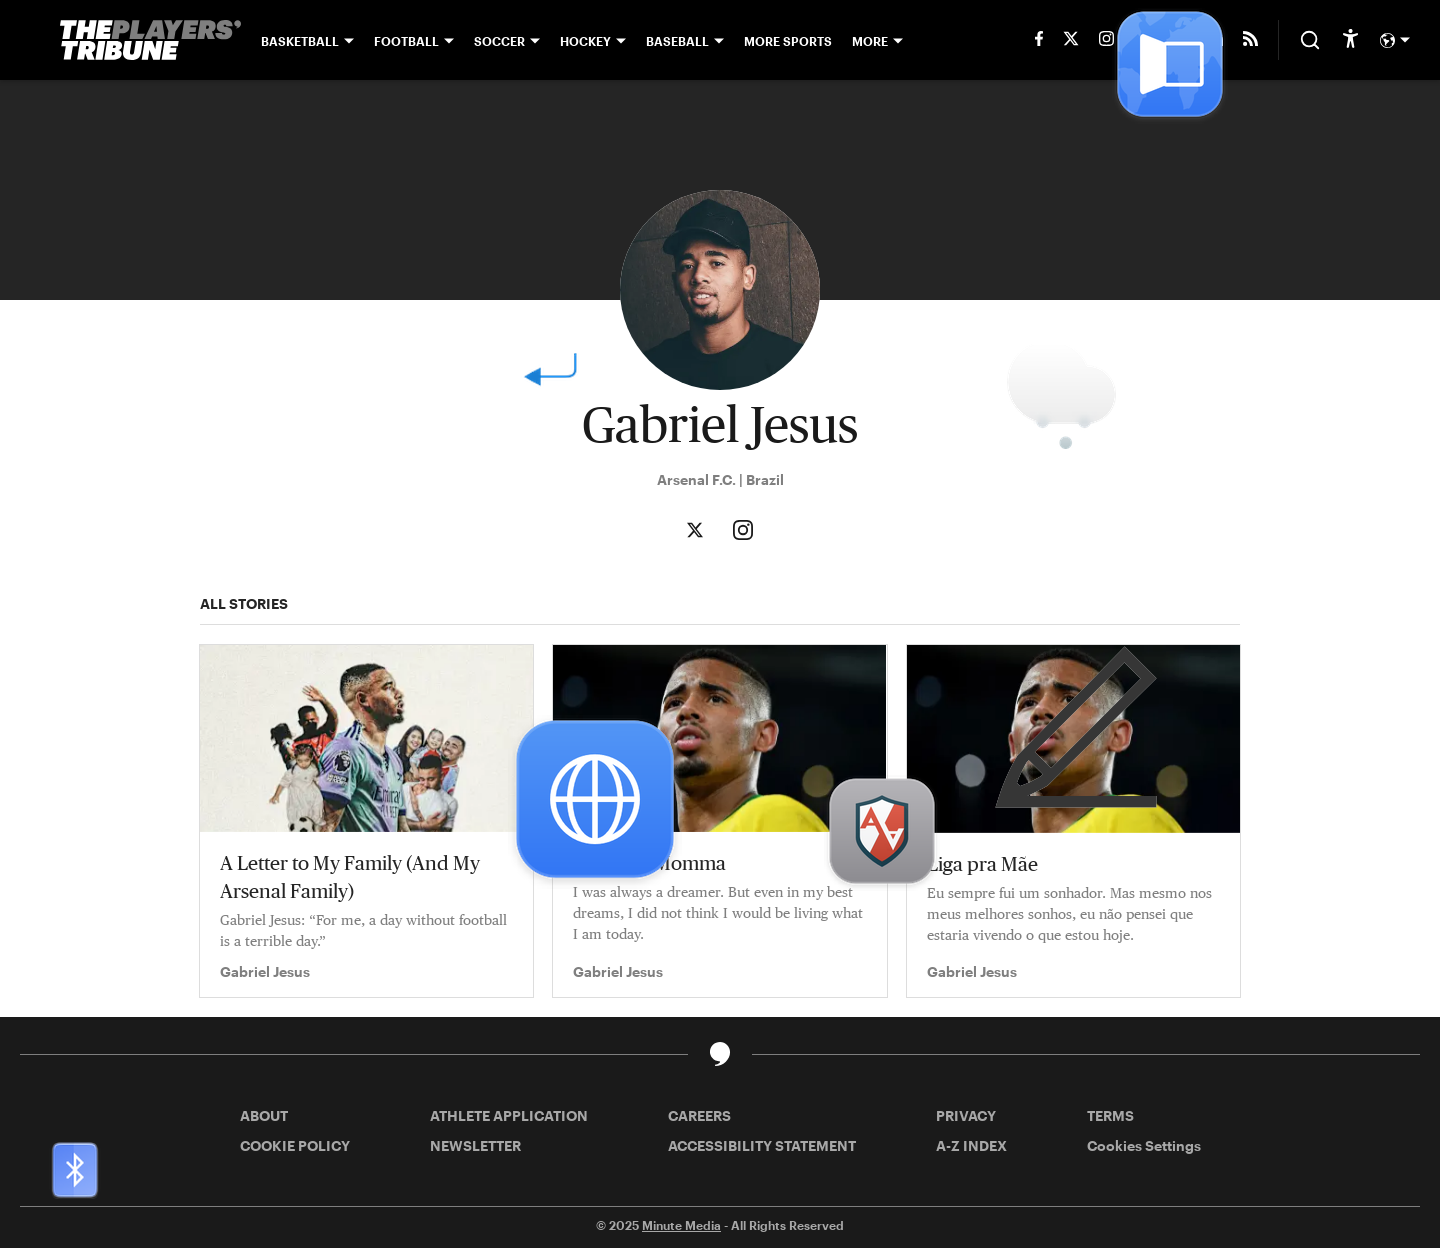 This screenshot has height=1248, width=1440. I want to click on reply to the sender of an email, so click(549, 365).